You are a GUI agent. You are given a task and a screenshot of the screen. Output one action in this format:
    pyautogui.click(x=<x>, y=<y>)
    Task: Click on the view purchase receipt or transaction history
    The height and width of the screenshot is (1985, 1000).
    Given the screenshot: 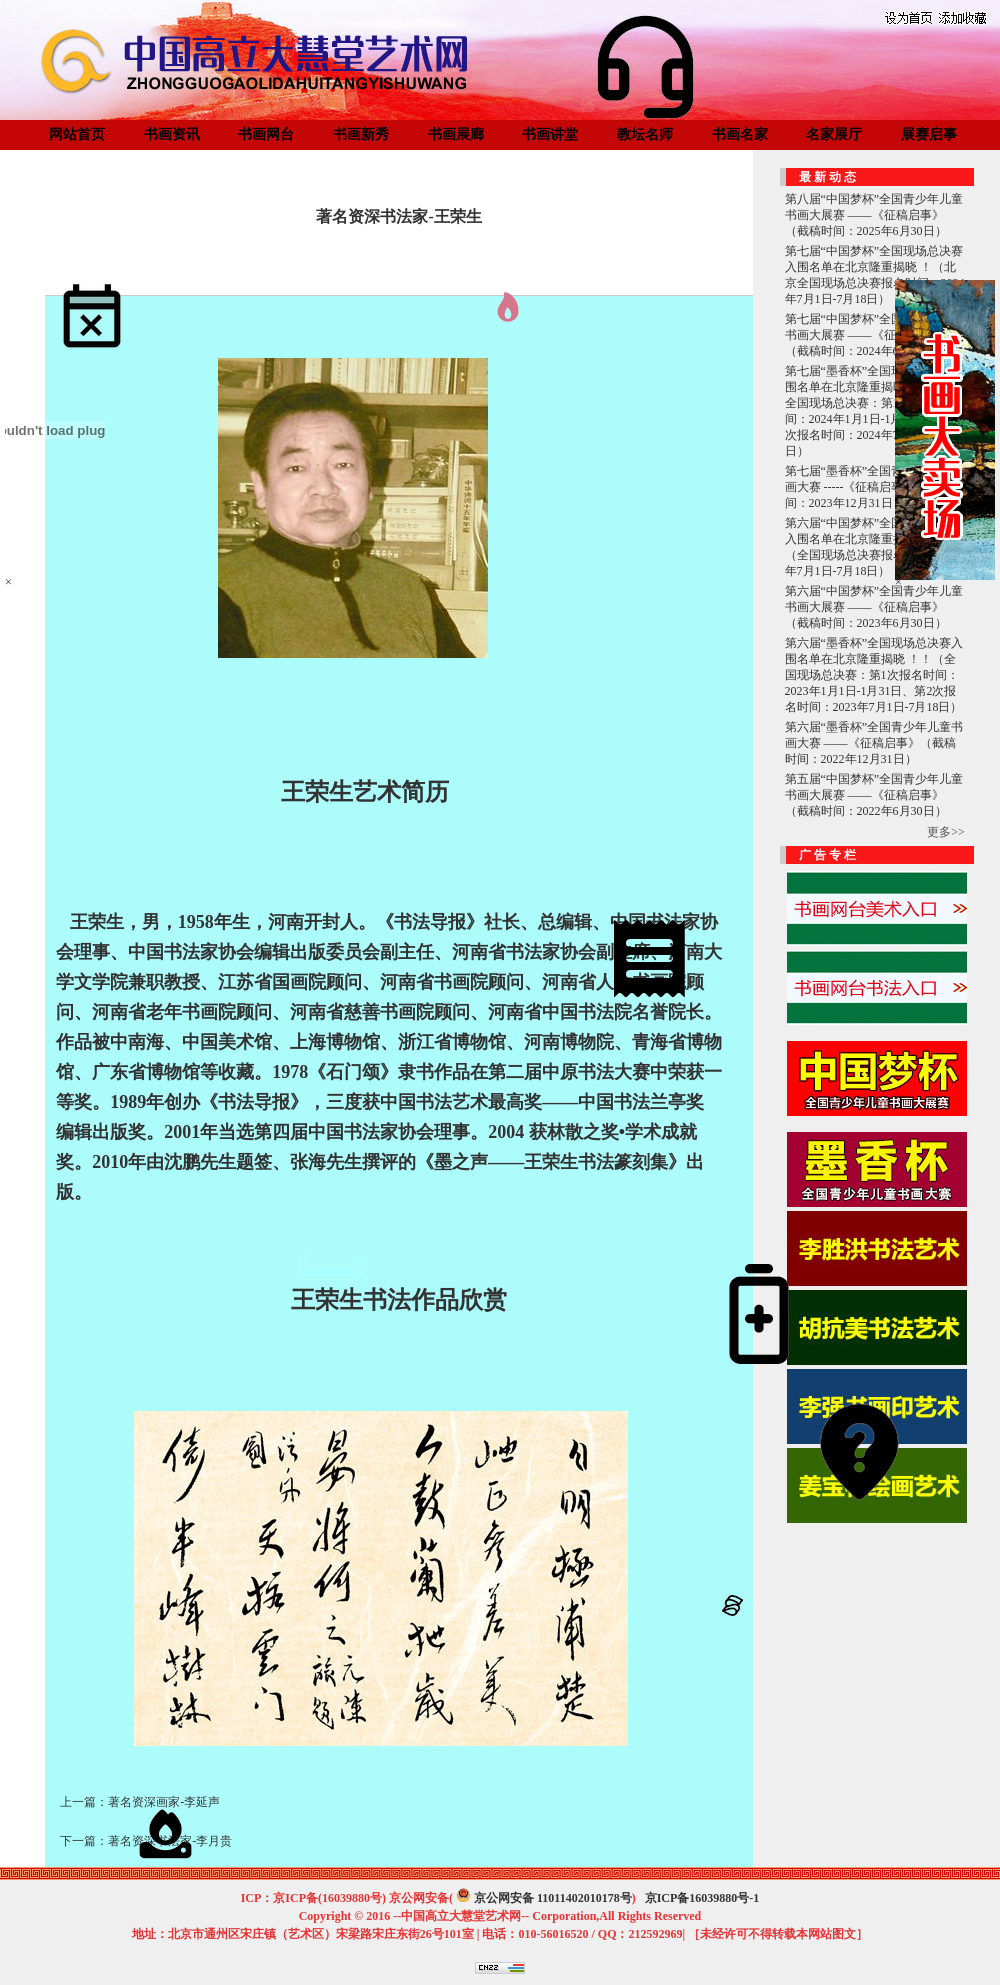 What is the action you would take?
    pyautogui.click(x=649, y=958)
    